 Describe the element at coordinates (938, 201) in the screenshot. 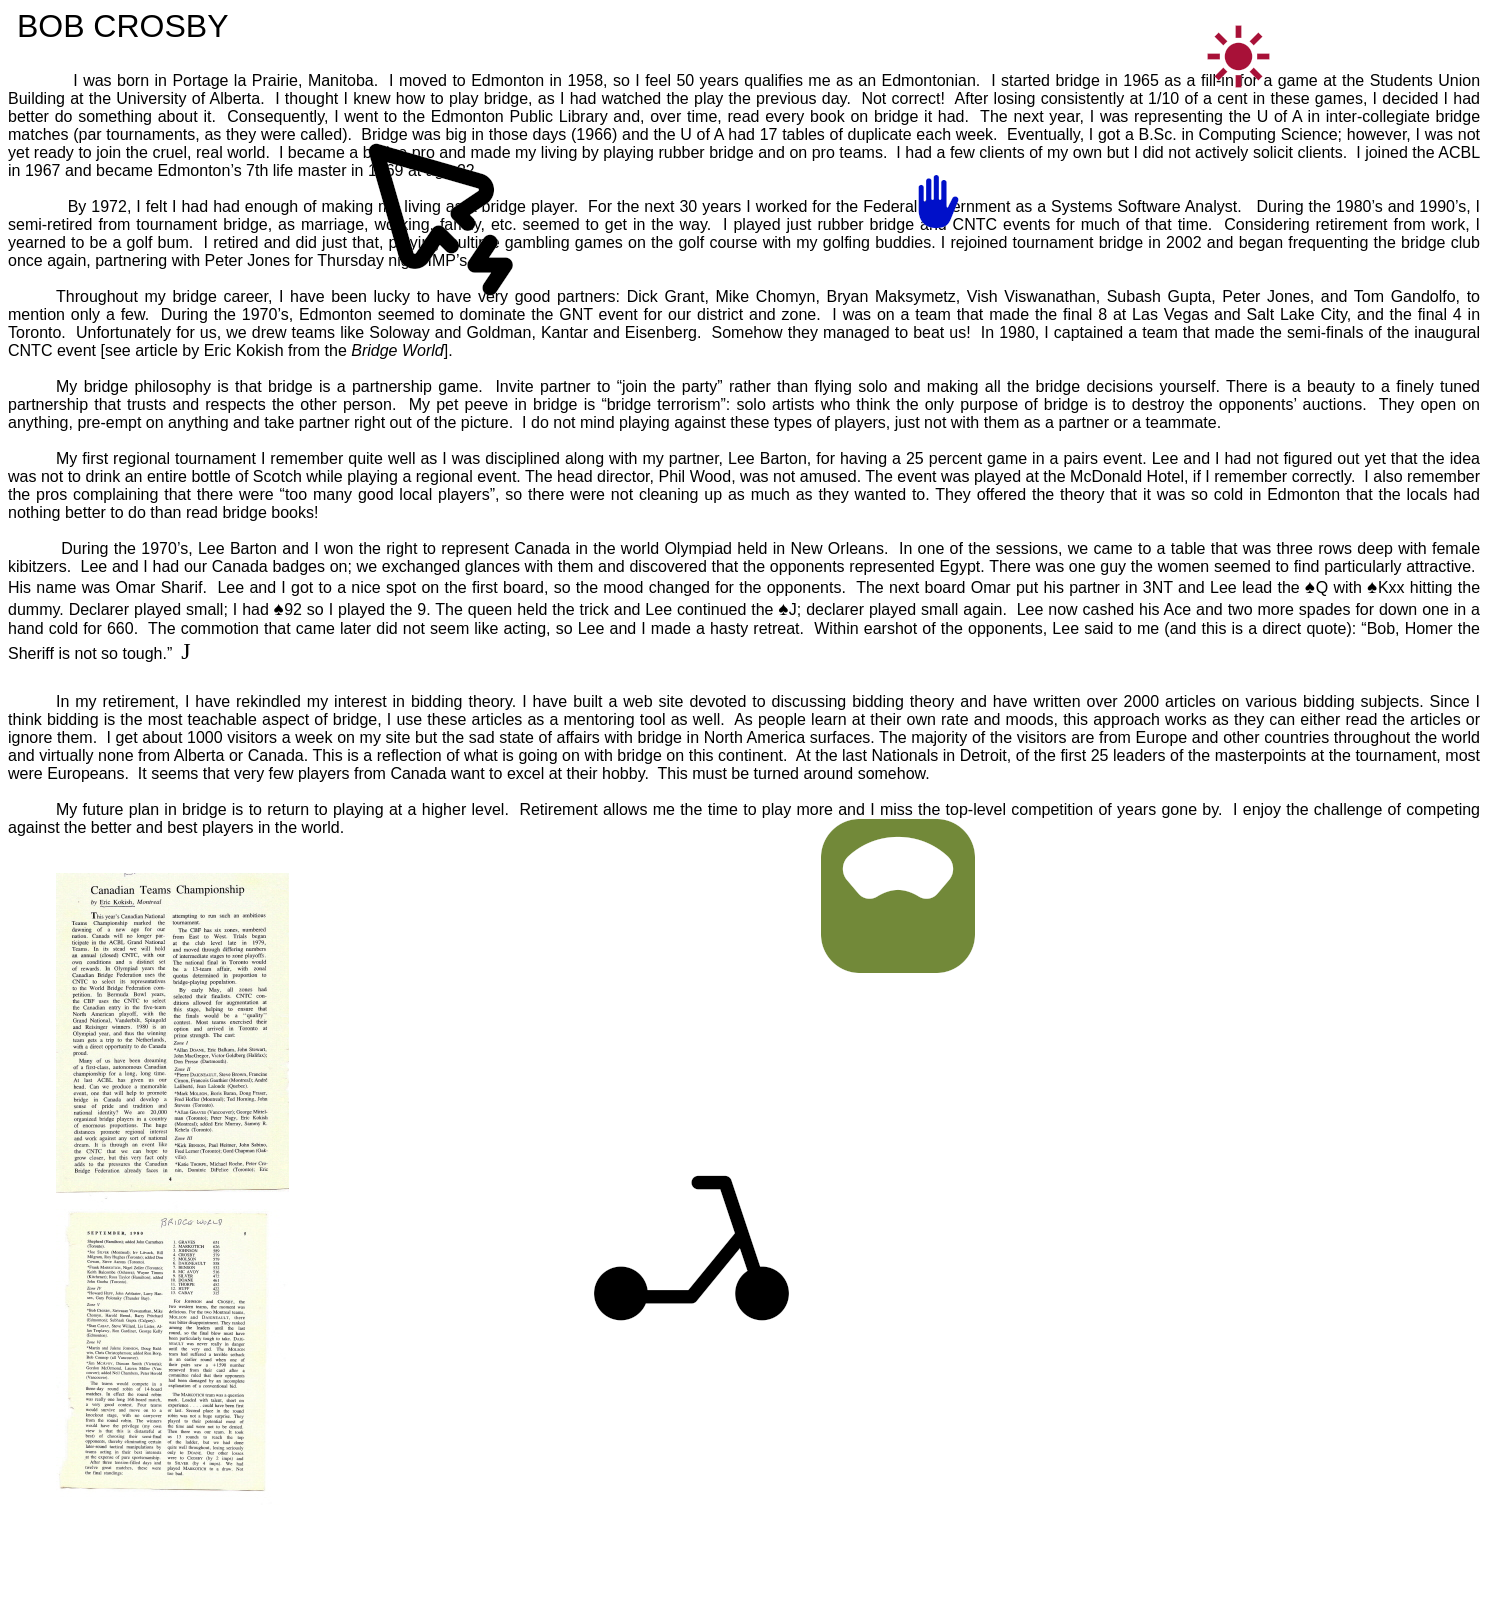

I see `stop or halt an action` at that location.